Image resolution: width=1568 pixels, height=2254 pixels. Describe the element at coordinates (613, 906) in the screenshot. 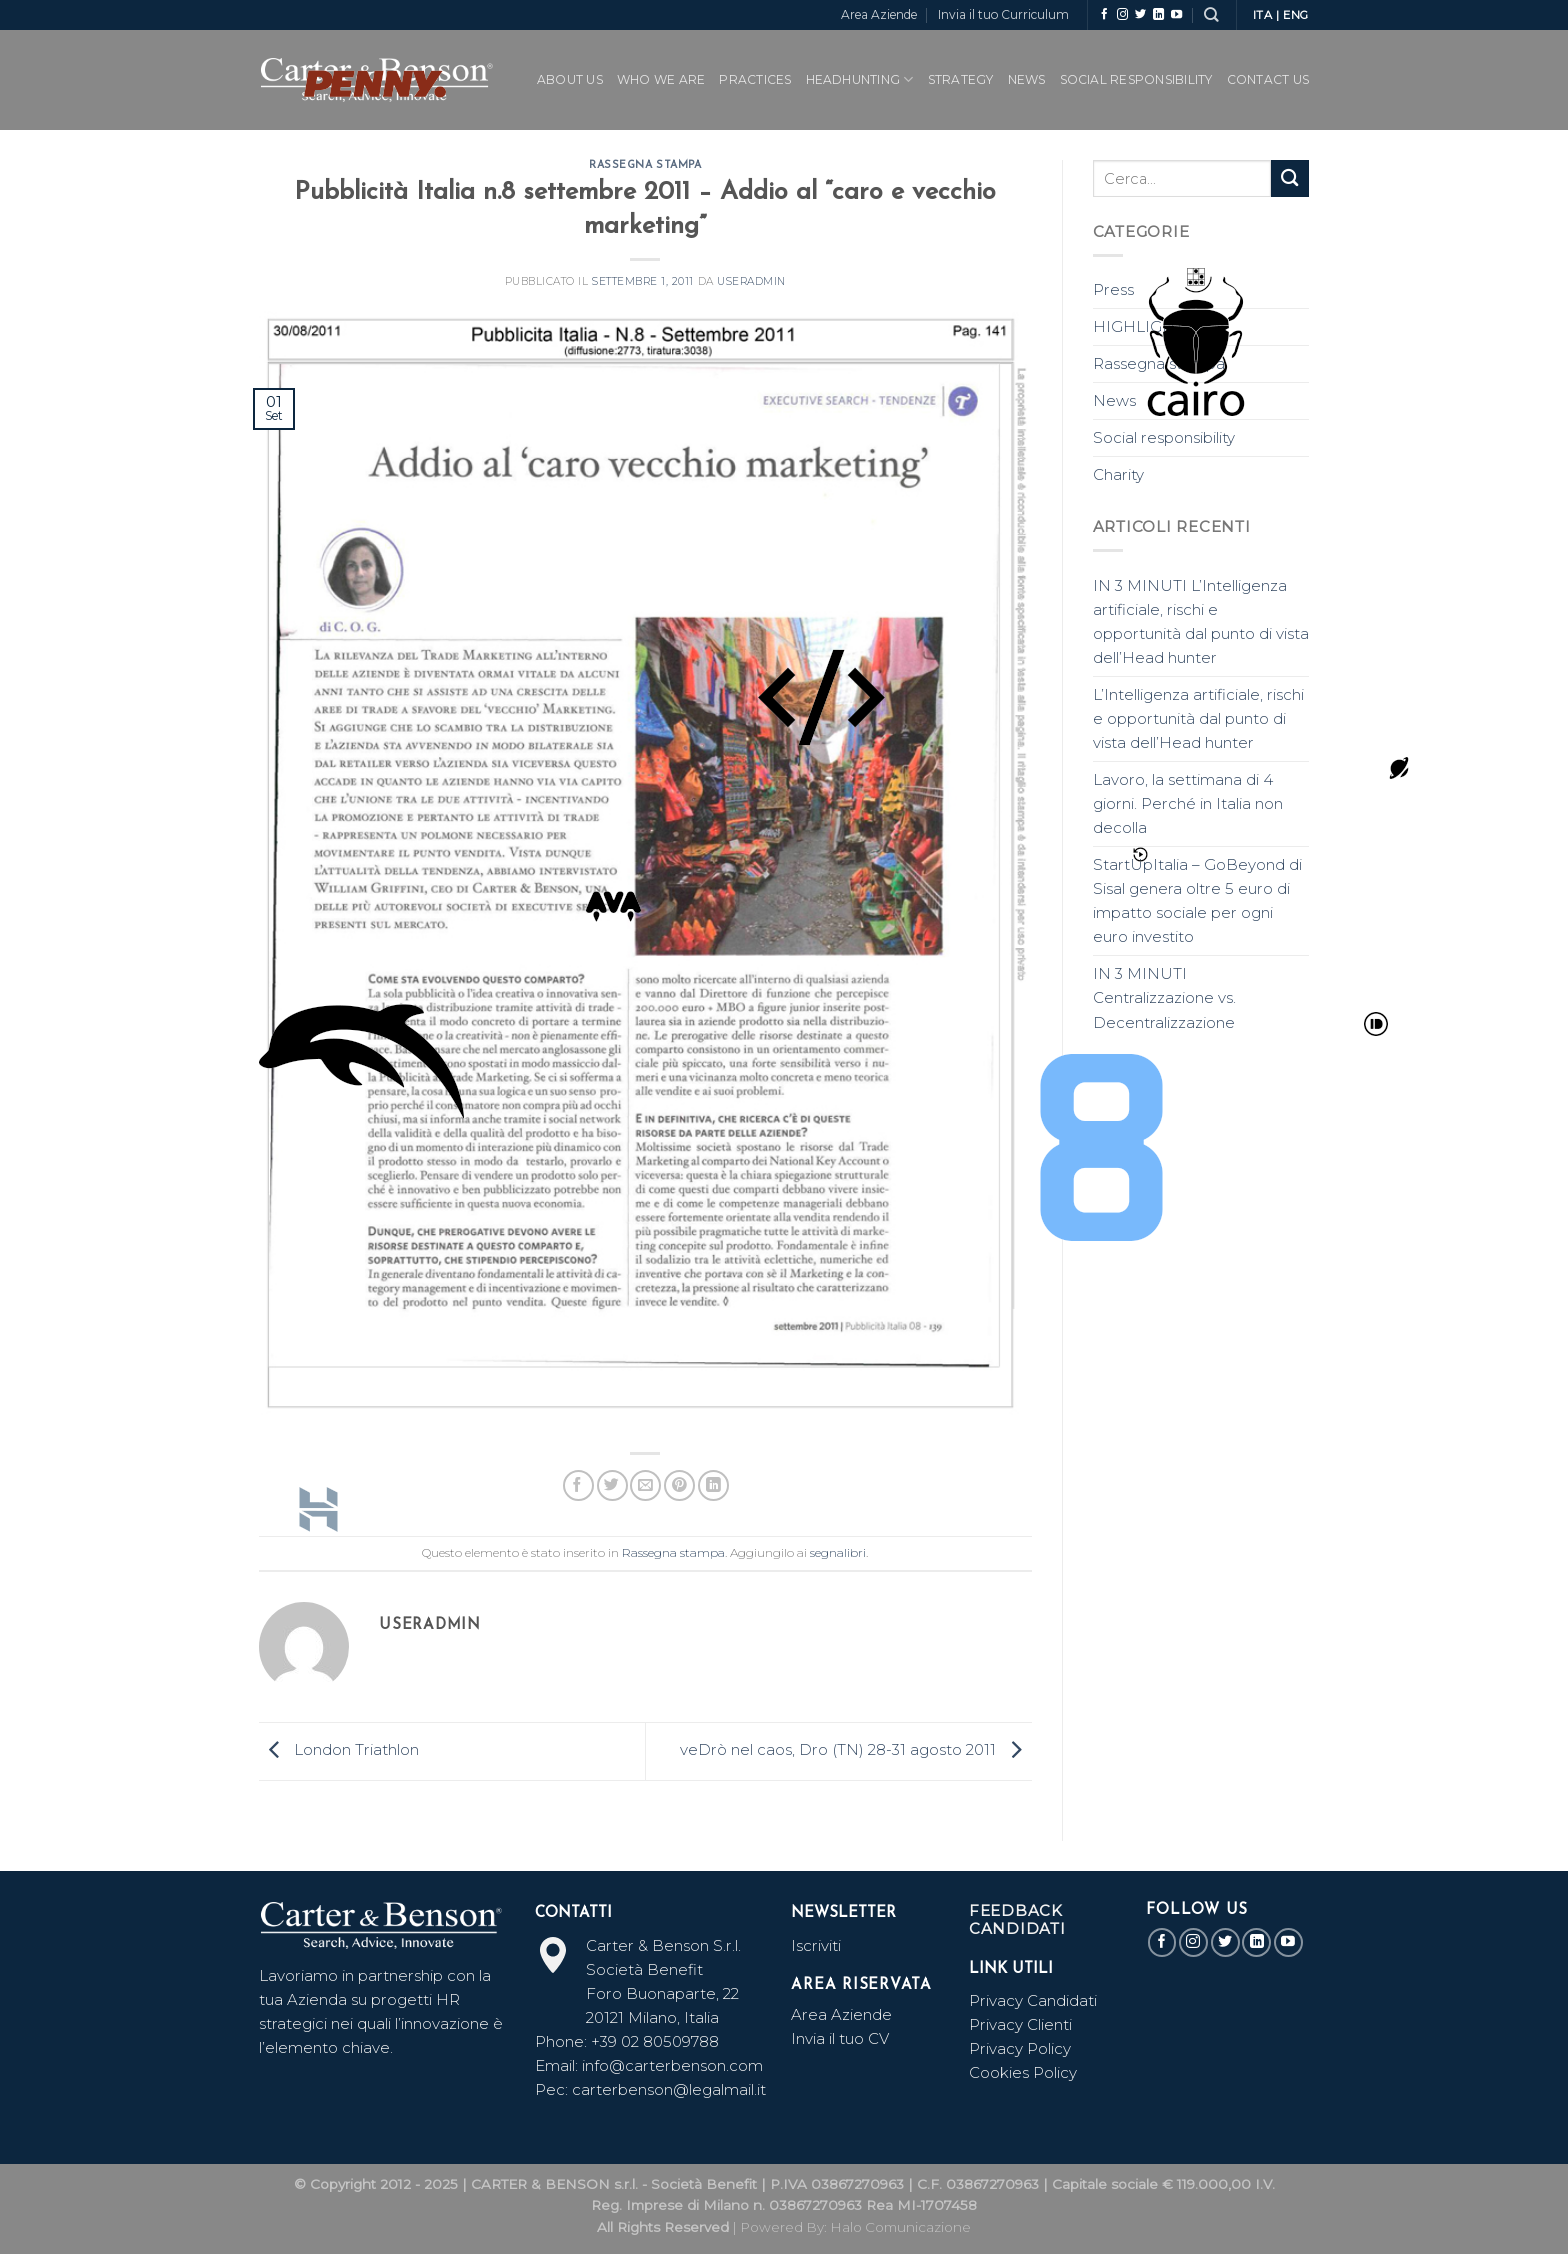

I see `AVA JavaScript testing framework logo` at that location.